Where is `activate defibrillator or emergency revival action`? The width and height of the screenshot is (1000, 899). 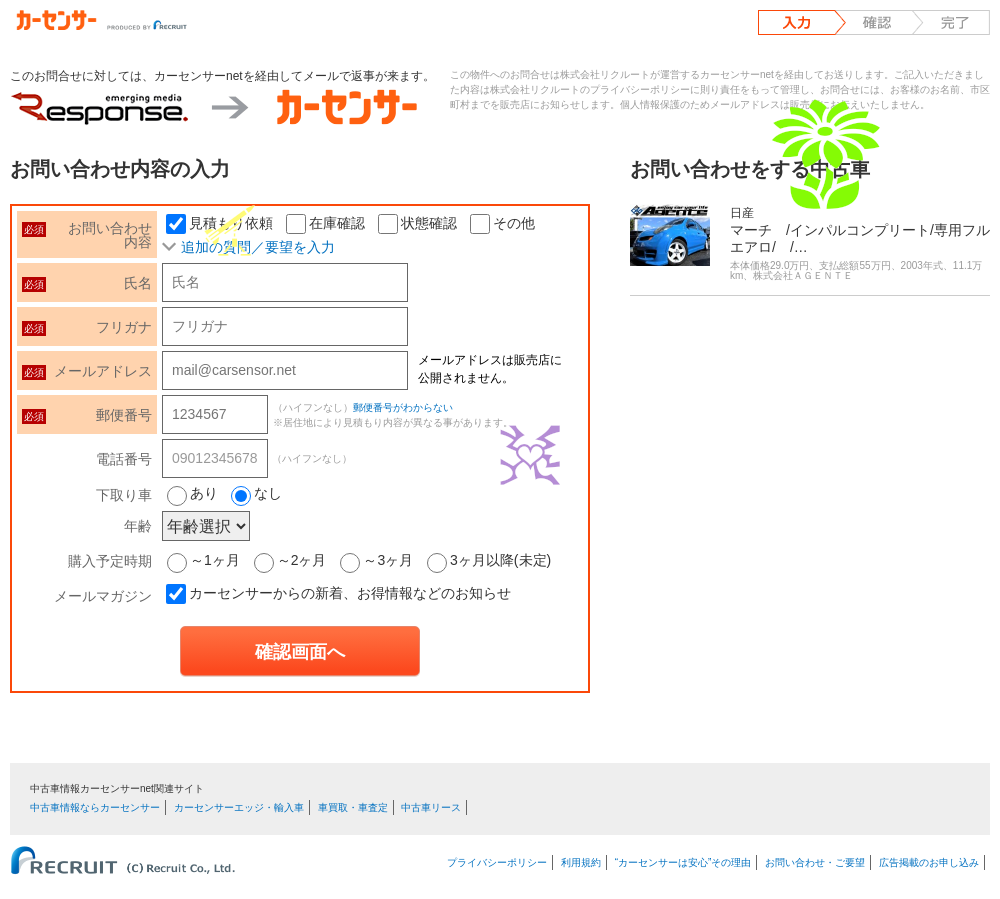
activate defibrillator or emergency revival action is located at coordinates (530, 455).